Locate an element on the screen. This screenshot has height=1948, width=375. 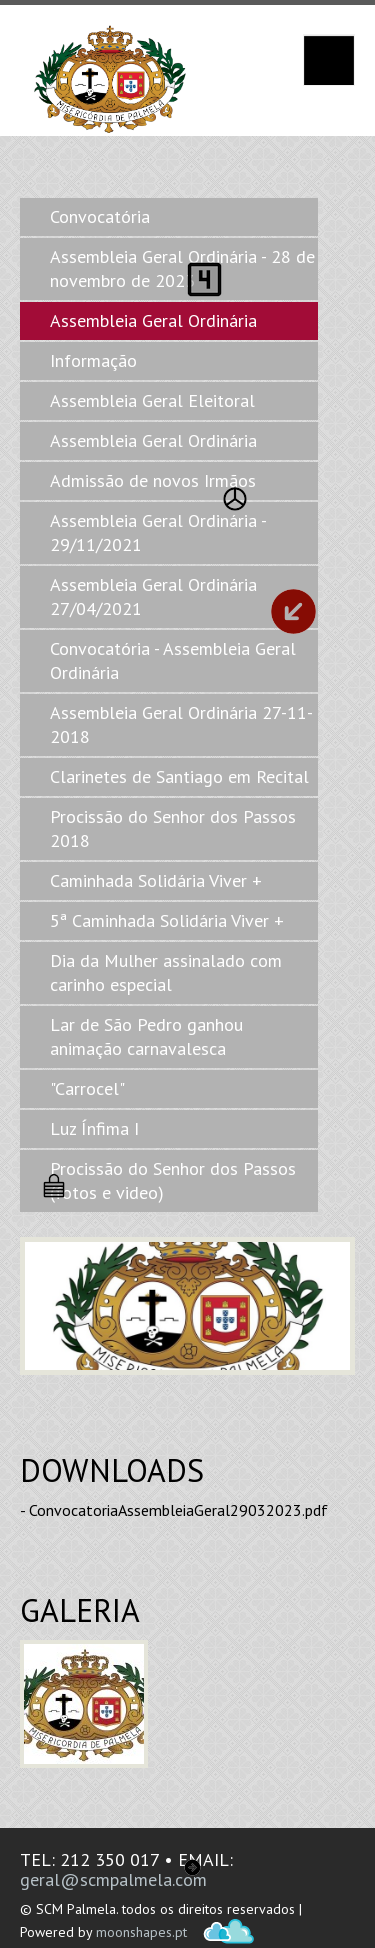
indicates secure or encrypted content is located at coordinates (54, 1187).